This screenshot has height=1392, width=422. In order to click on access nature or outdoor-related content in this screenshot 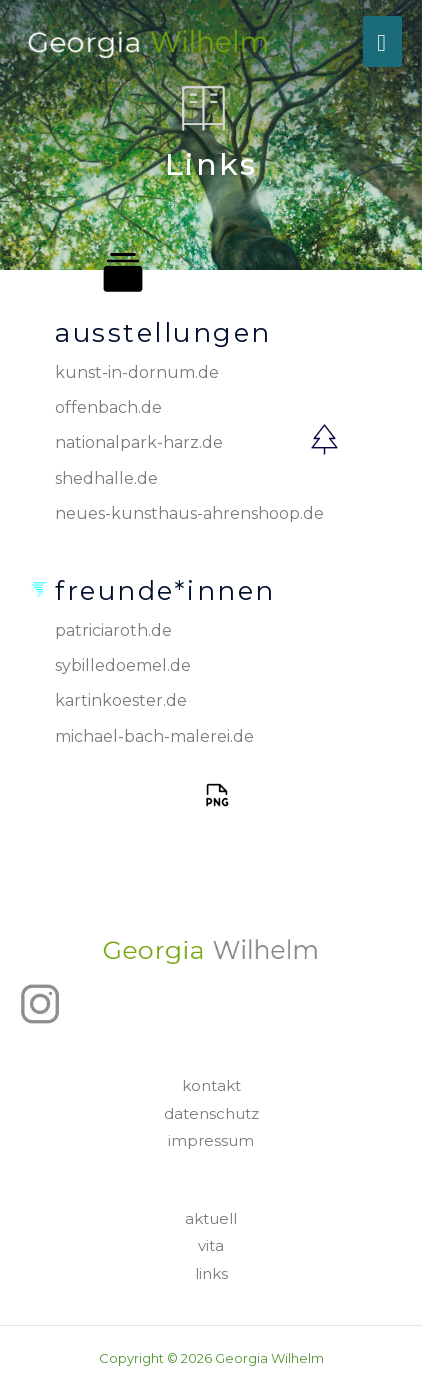, I will do `click(324, 439)`.